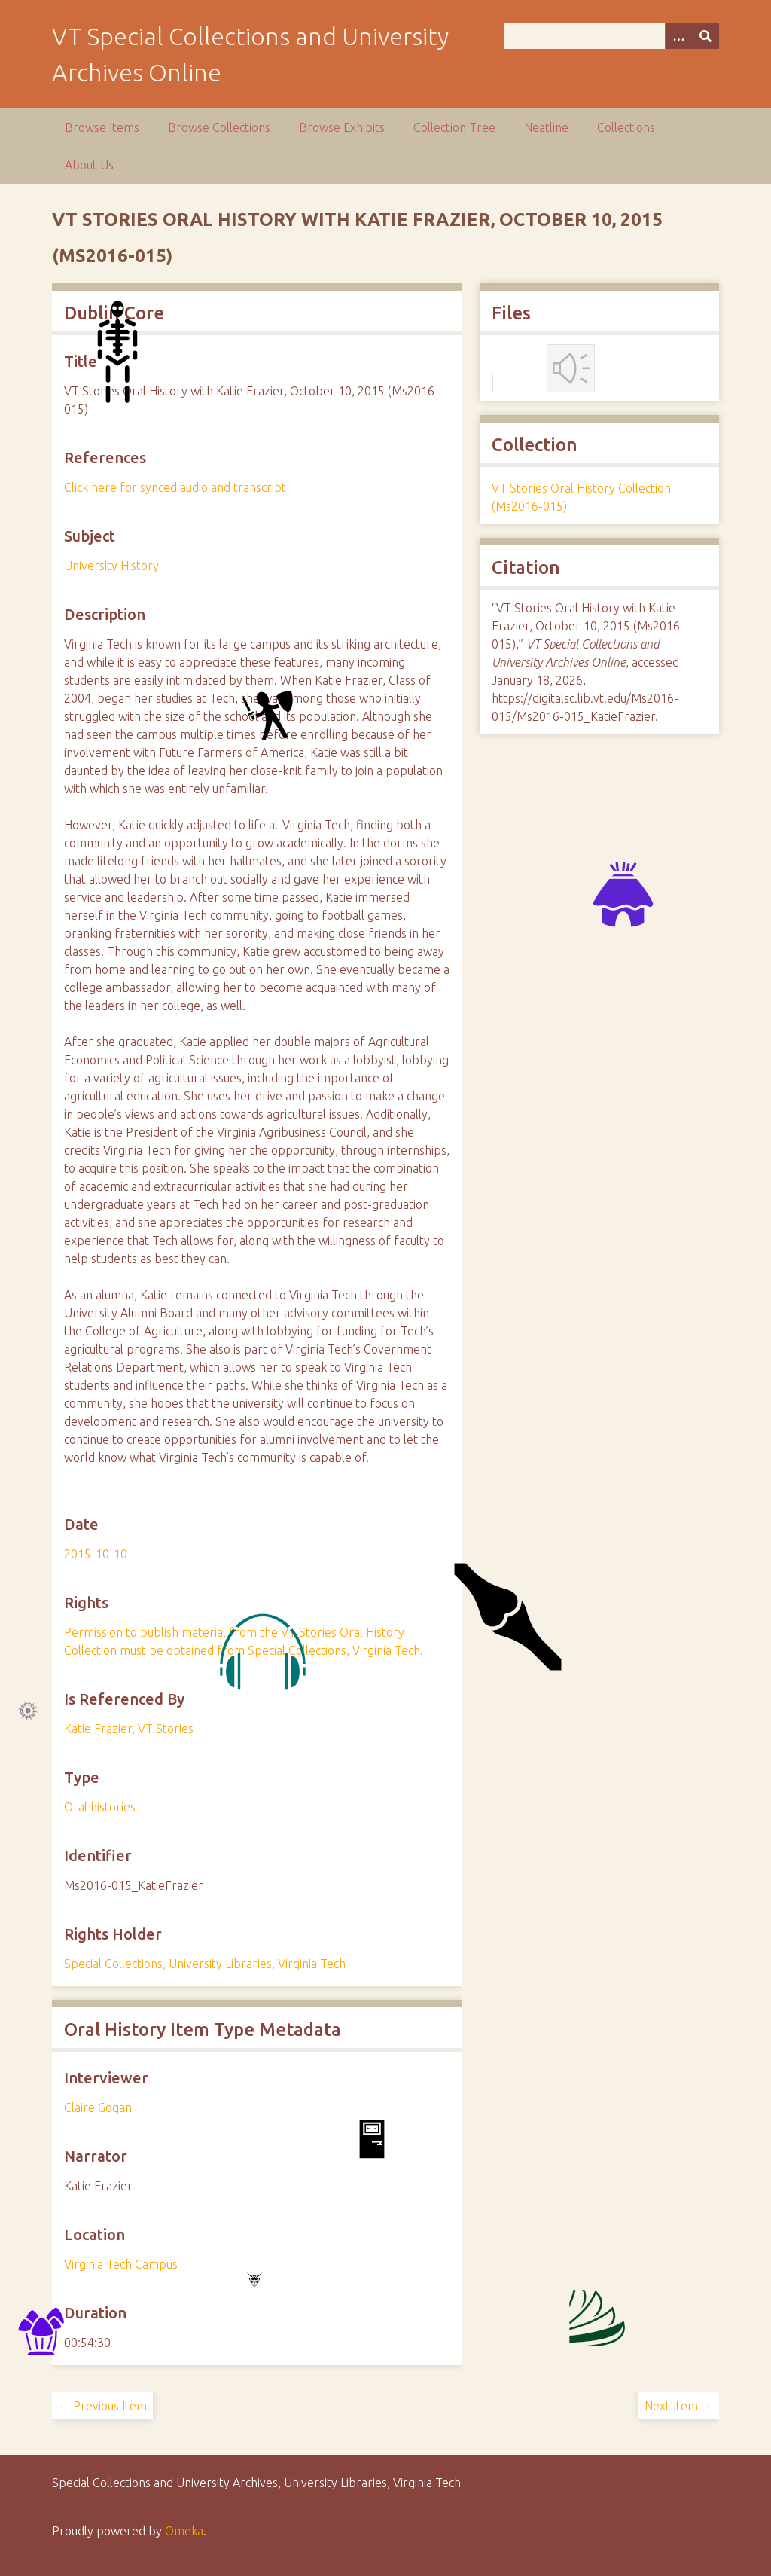 The width and height of the screenshot is (771, 2576). I want to click on monitor door or entry point activity, so click(372, 2139).